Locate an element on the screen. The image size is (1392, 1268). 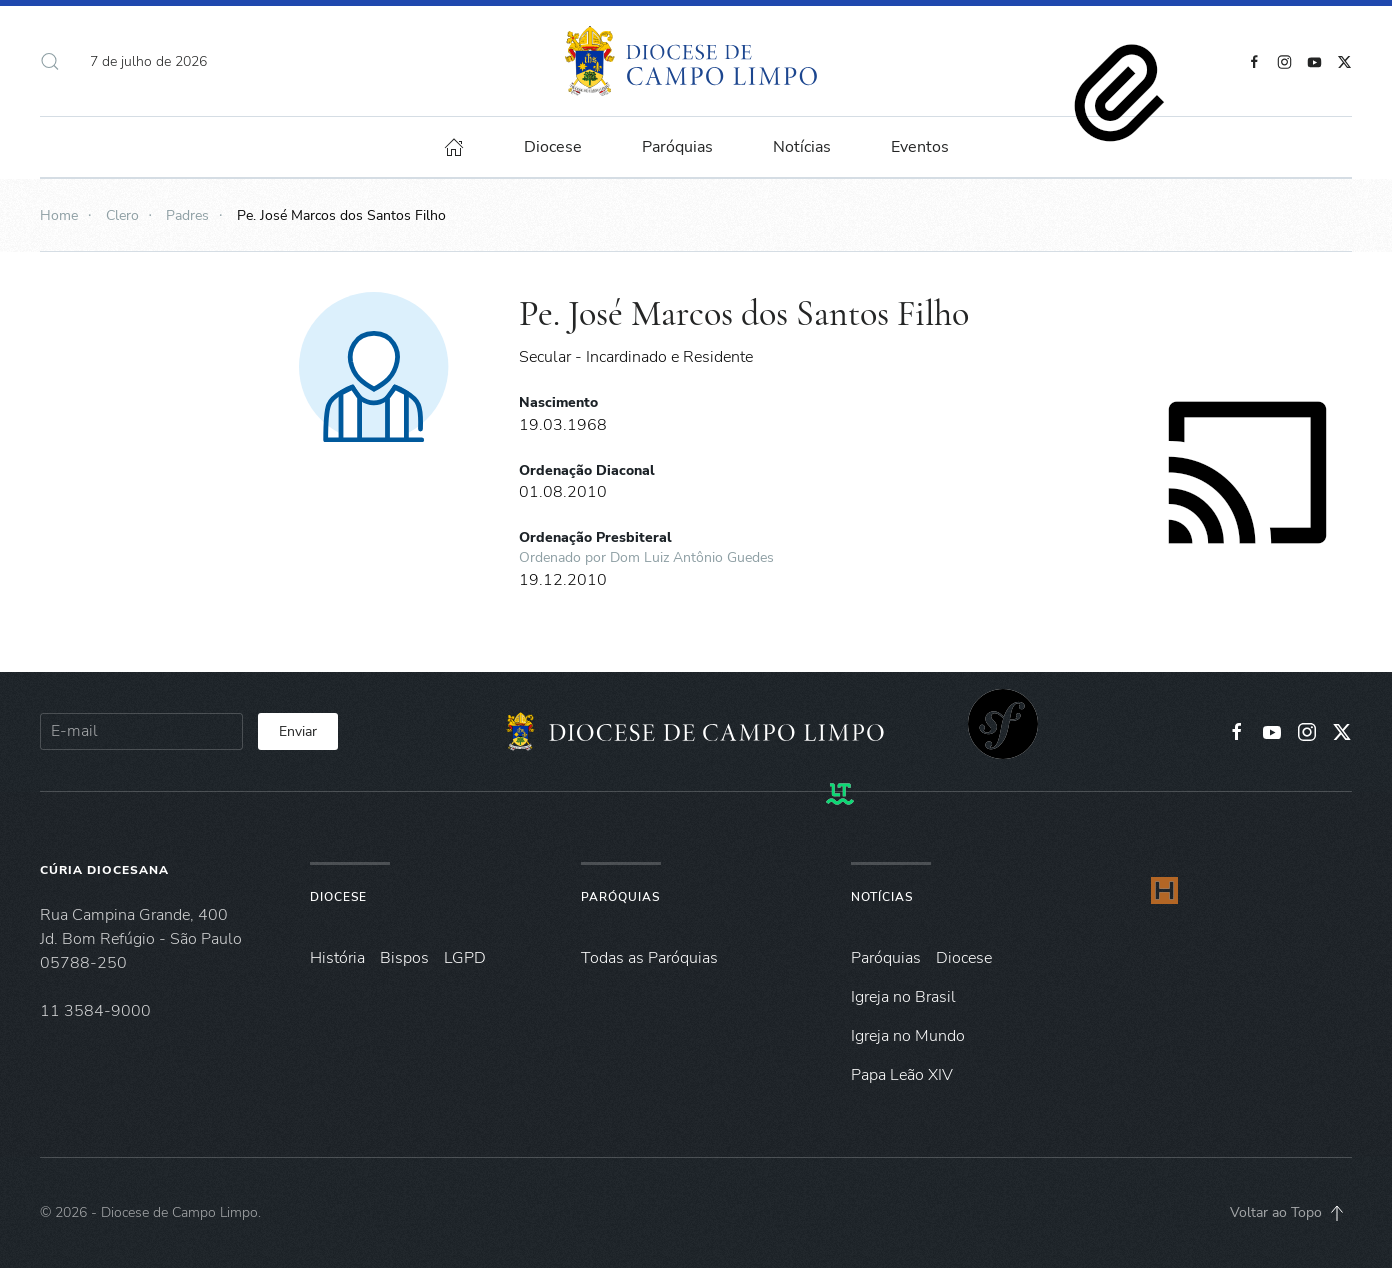
attach a file to your message is located at coordinates (1121, 95).